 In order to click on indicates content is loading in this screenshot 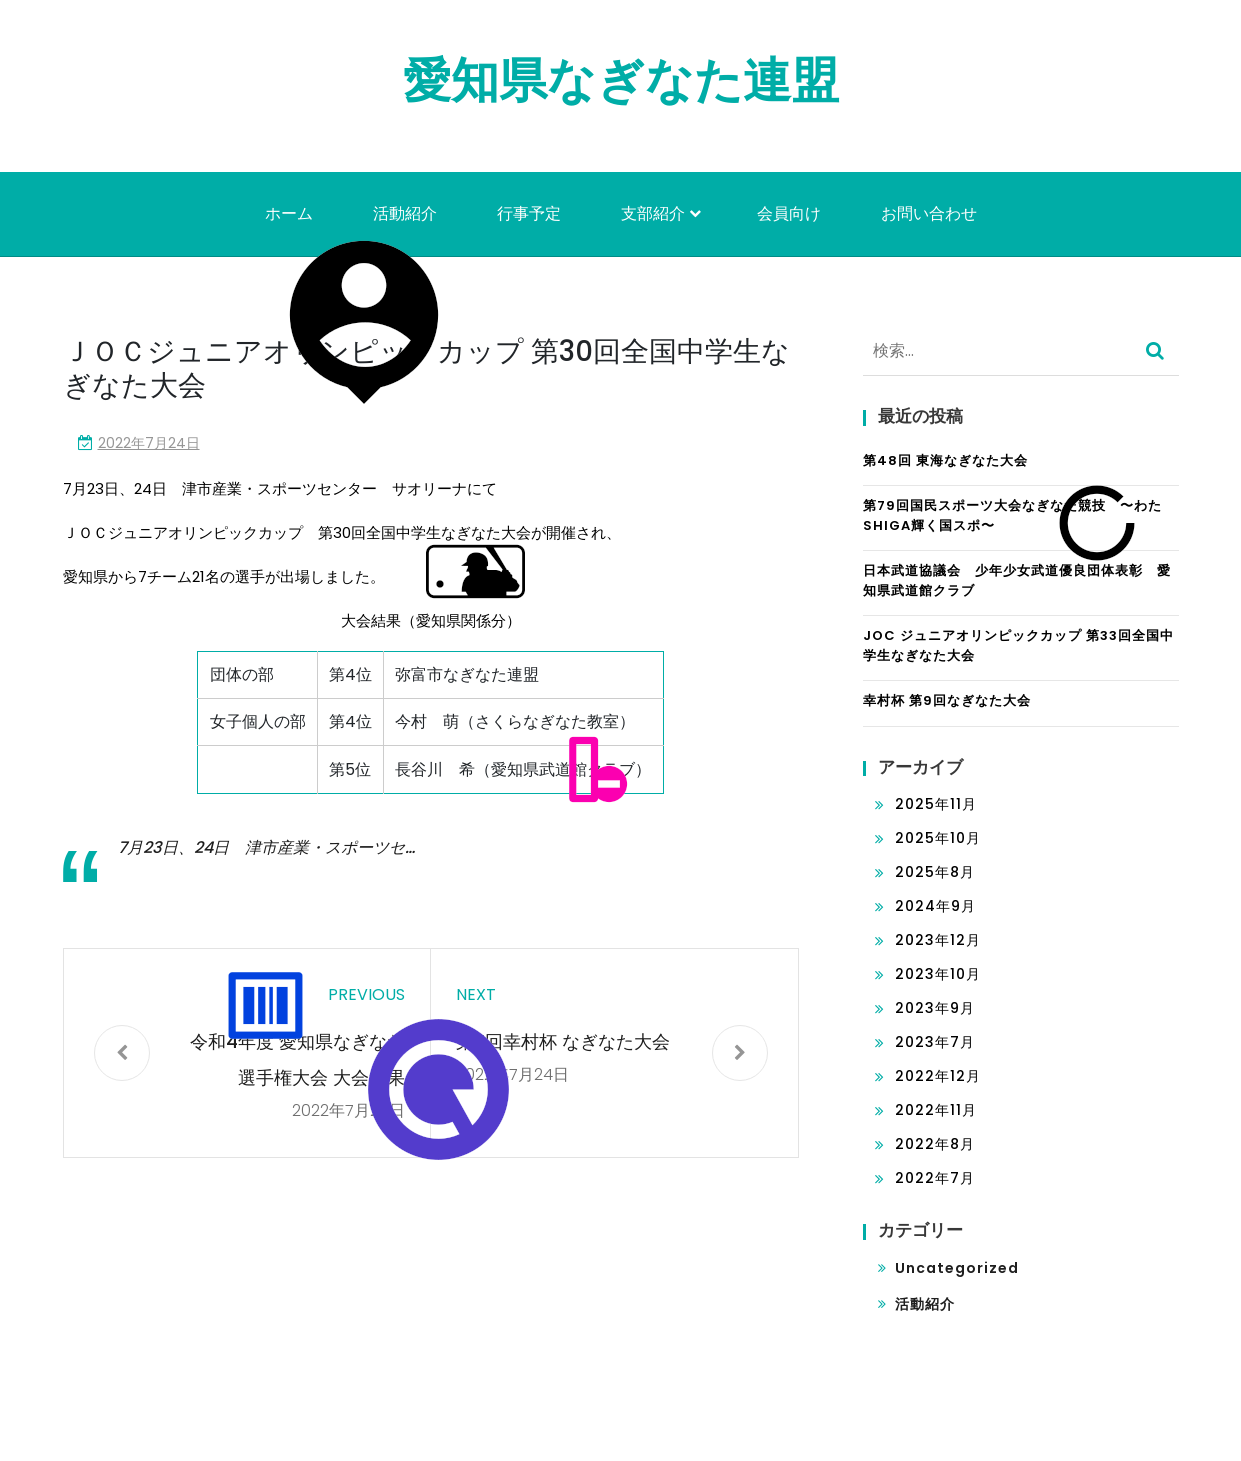, I will do `click(1097, 523)`.